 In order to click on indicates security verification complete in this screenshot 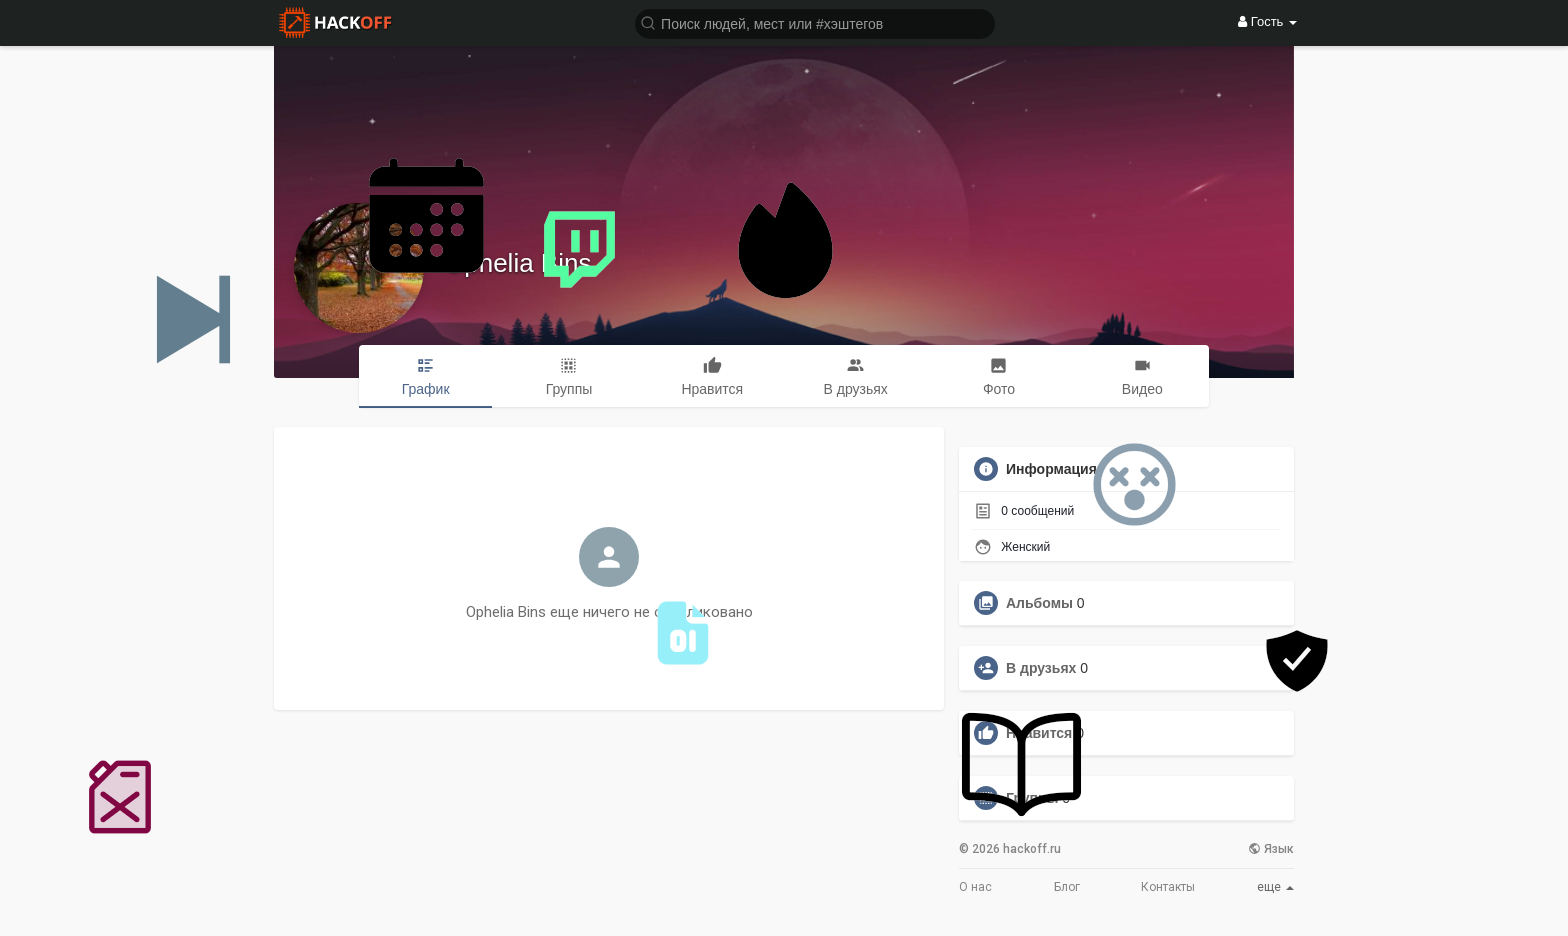, I will do `click(1297, 661)`.